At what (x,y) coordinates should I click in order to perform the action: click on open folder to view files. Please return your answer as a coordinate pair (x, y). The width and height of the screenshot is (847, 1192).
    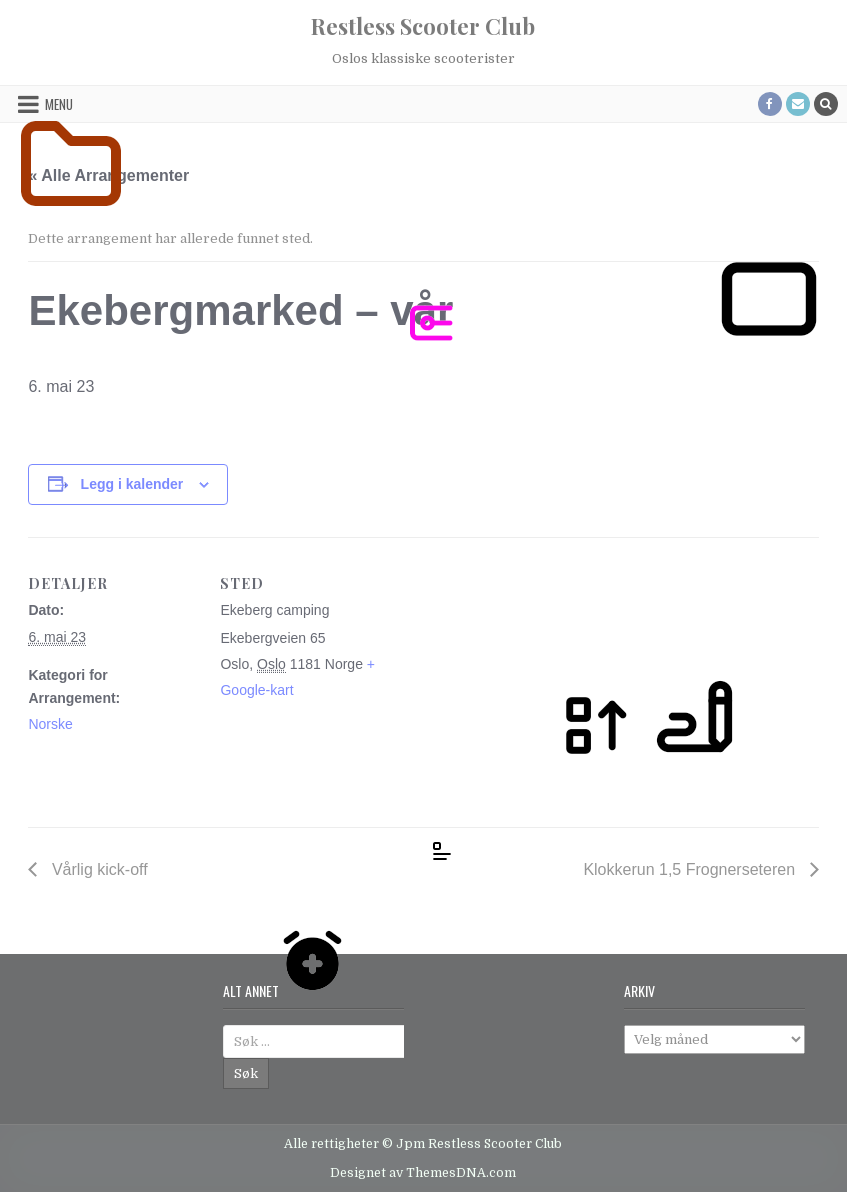
    Looking at the image, I should click on (71, 166).